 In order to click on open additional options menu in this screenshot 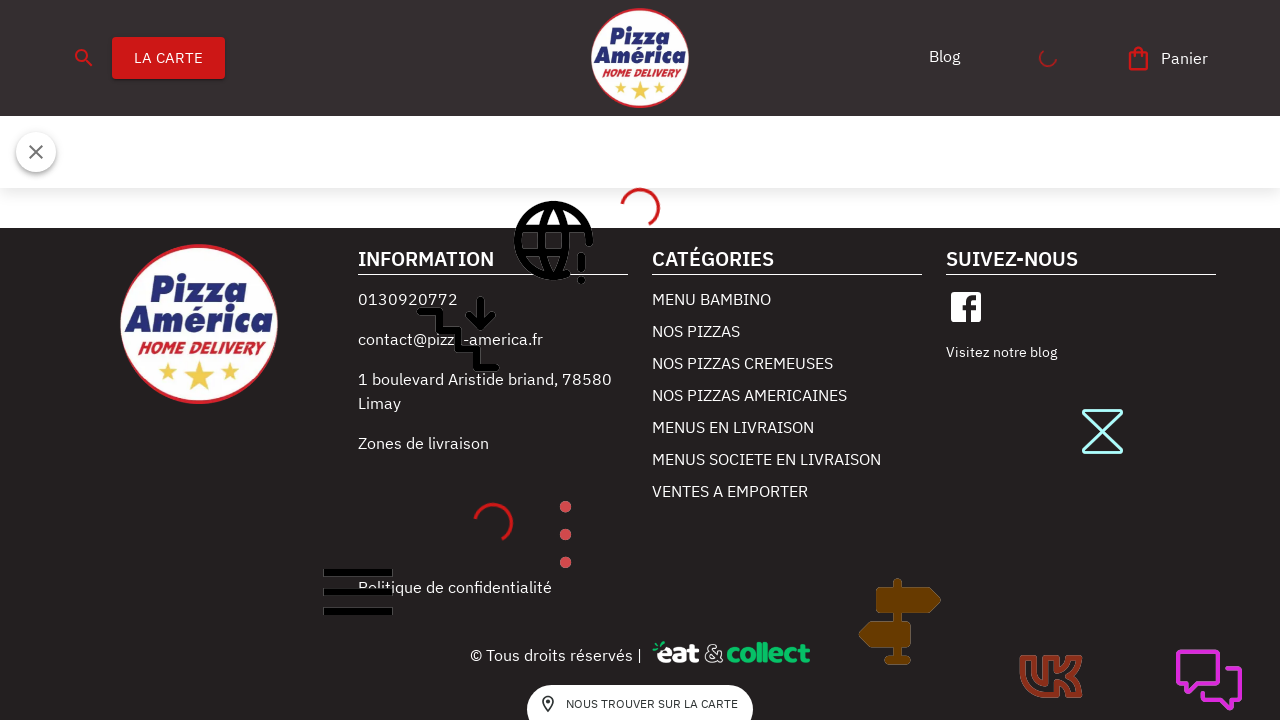, I will do `click(565, 534)`.